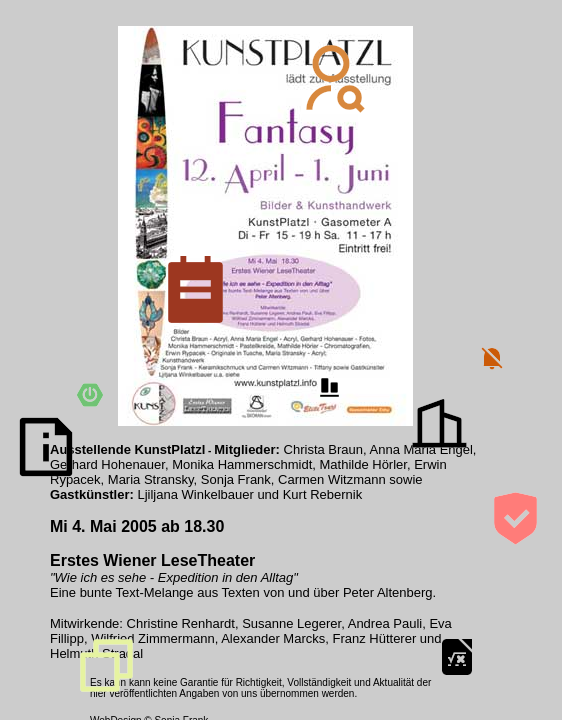 The height and width of the screenshot is (720, 562). I want to click on mute notifications, so click(492, 358).